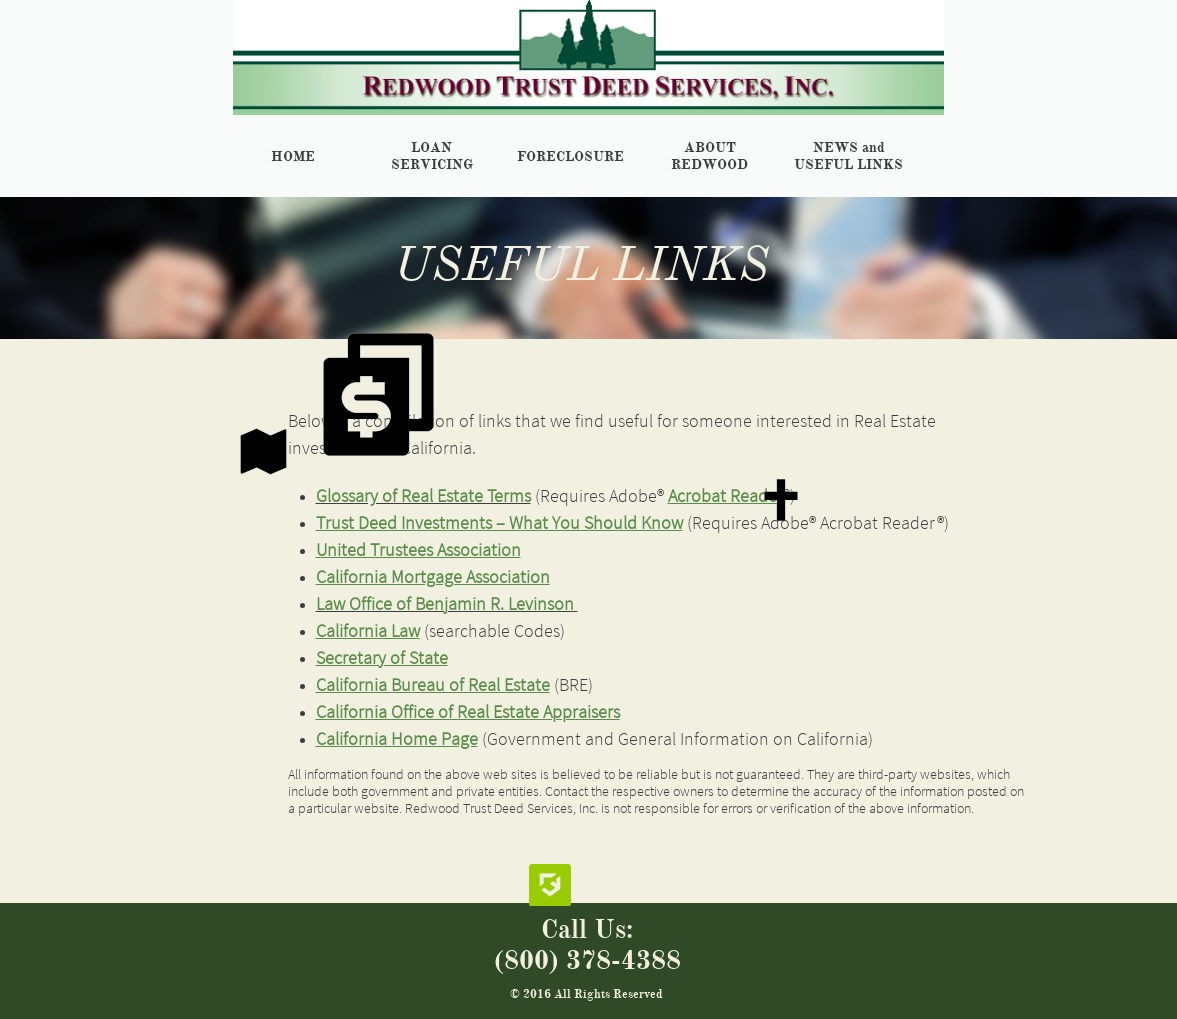 The height and width of the screenshot is (1019, 1177). Describe the element at coordinates (263, 451) in the screenshot. I see `open map view` at that location.